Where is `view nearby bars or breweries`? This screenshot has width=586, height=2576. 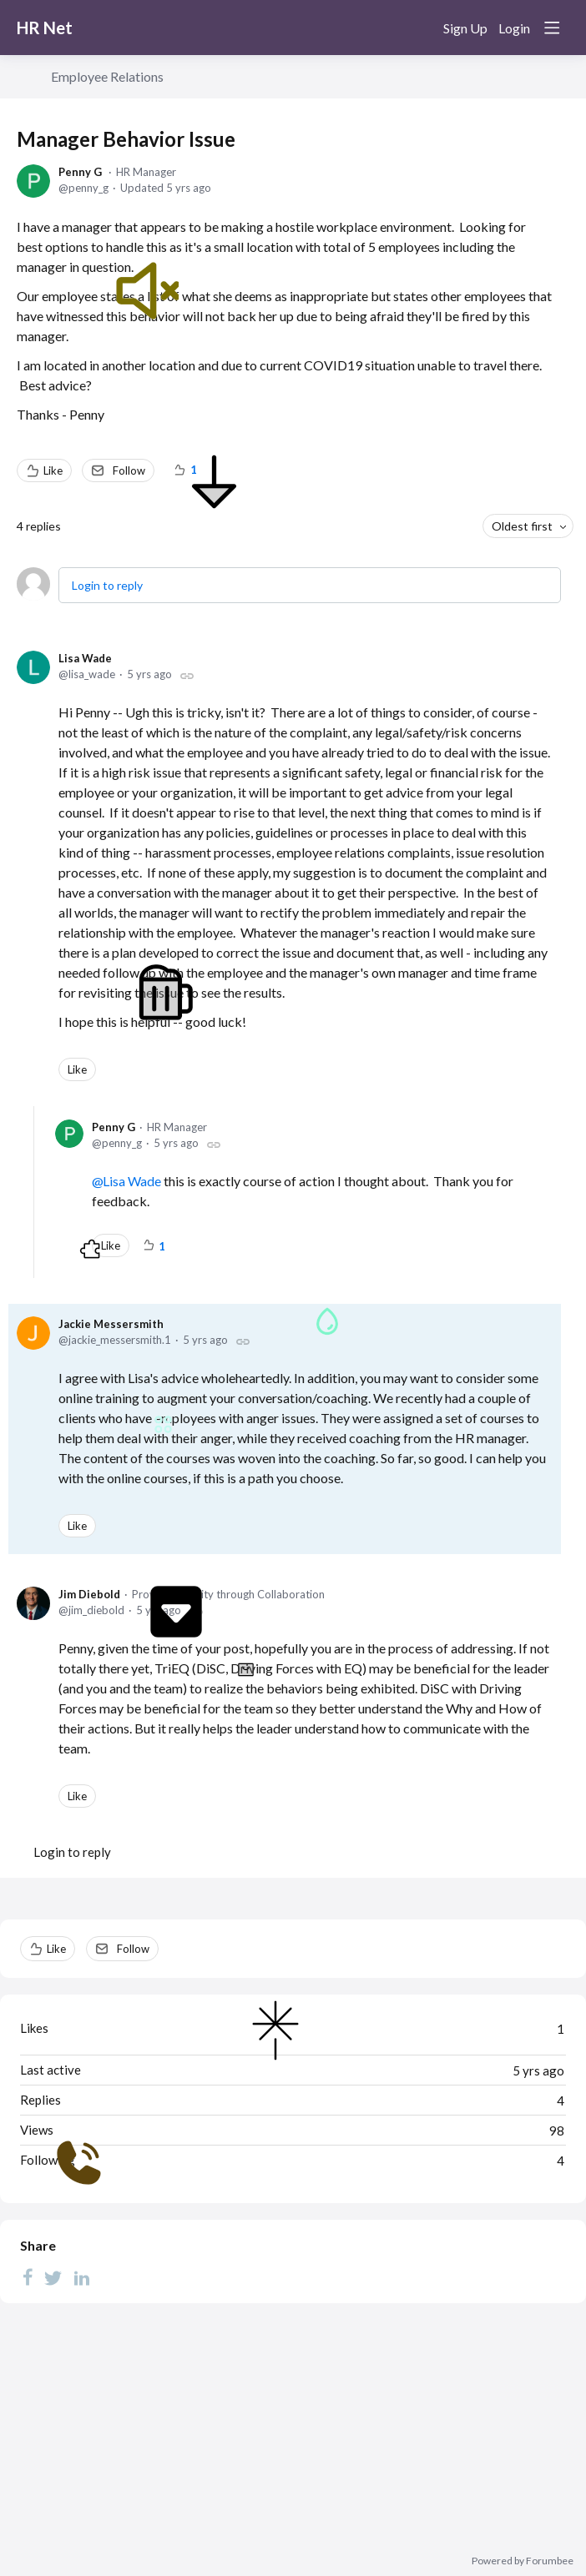 view nearby bars or breweries is located at coordinates (163, 994).